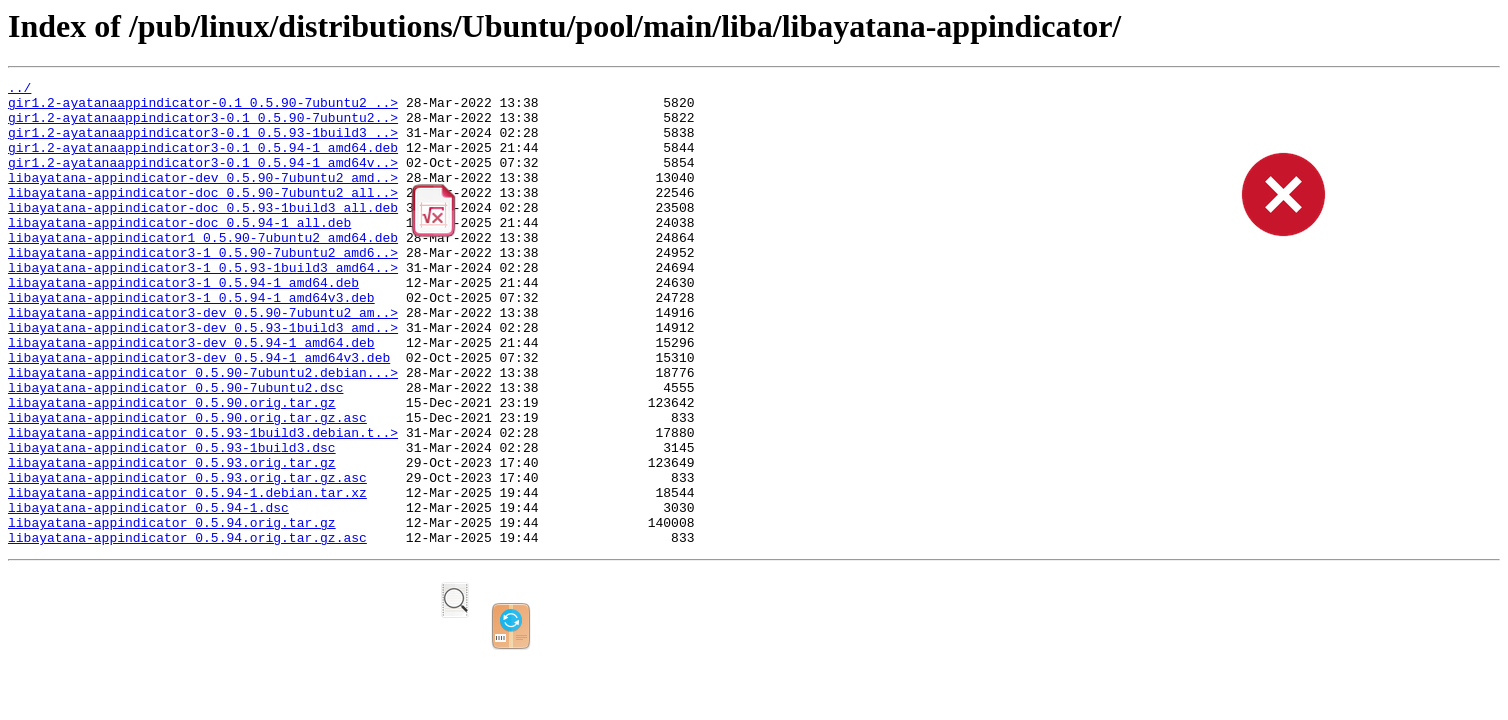 The image size is (1508, 720). Describe the element at coordinates (511, 626) in the screenshot. I see `system package upgrade available` at that location.